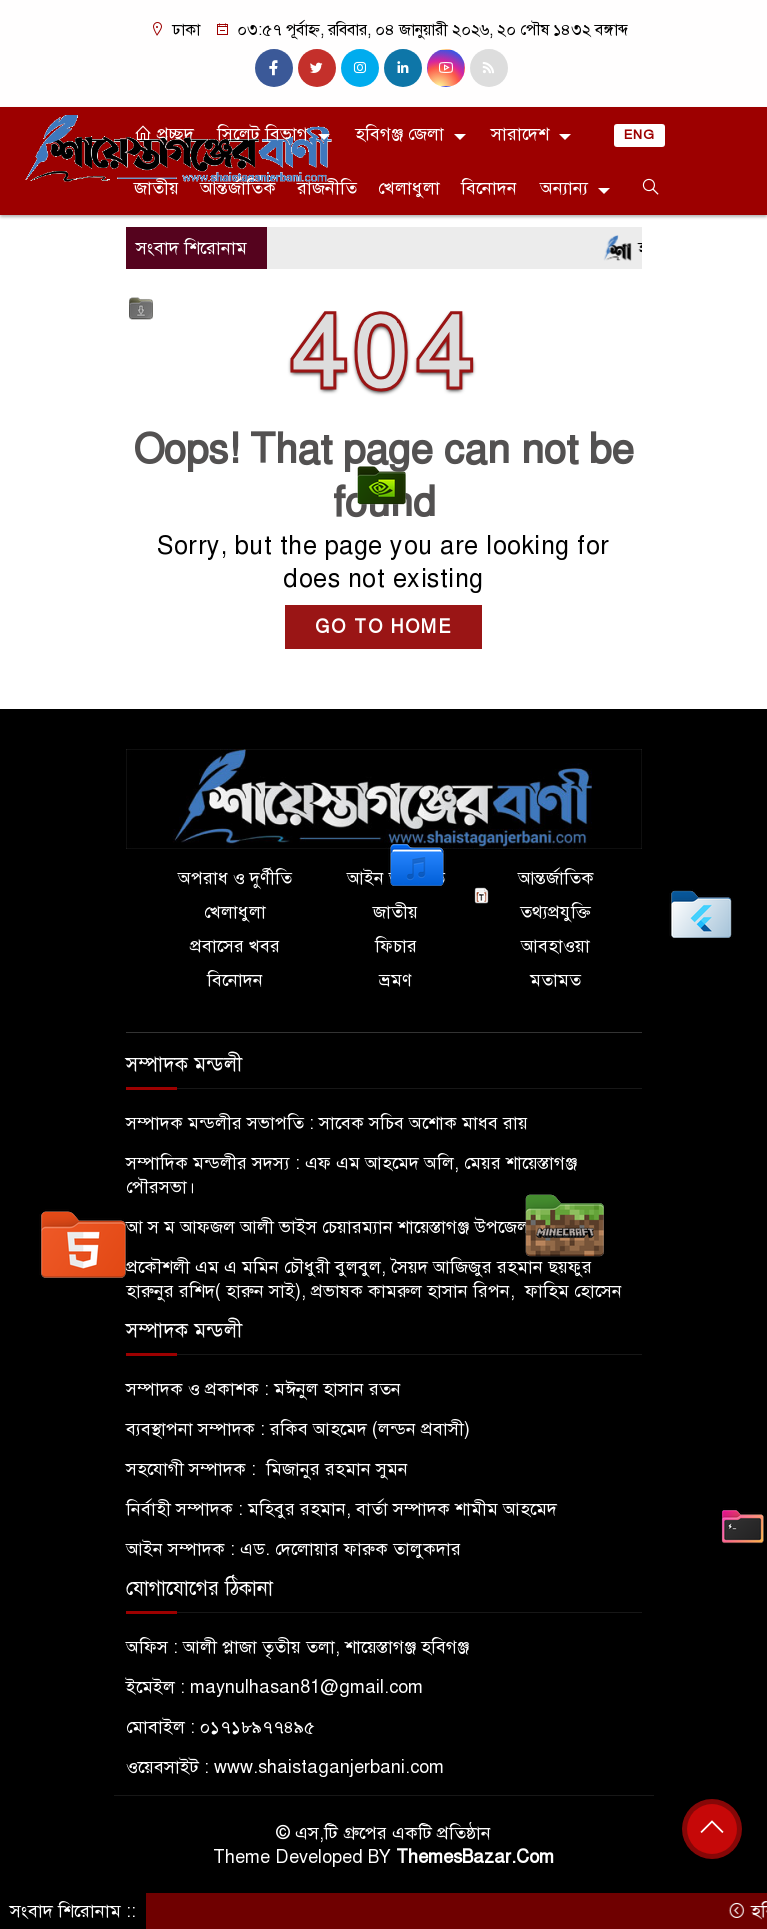 Image resolution: width=767 pixels, height=1929 pixels. Describe the element at coordinates (701, 916) in the screenshot. I see `open flutter project folder` at that location.